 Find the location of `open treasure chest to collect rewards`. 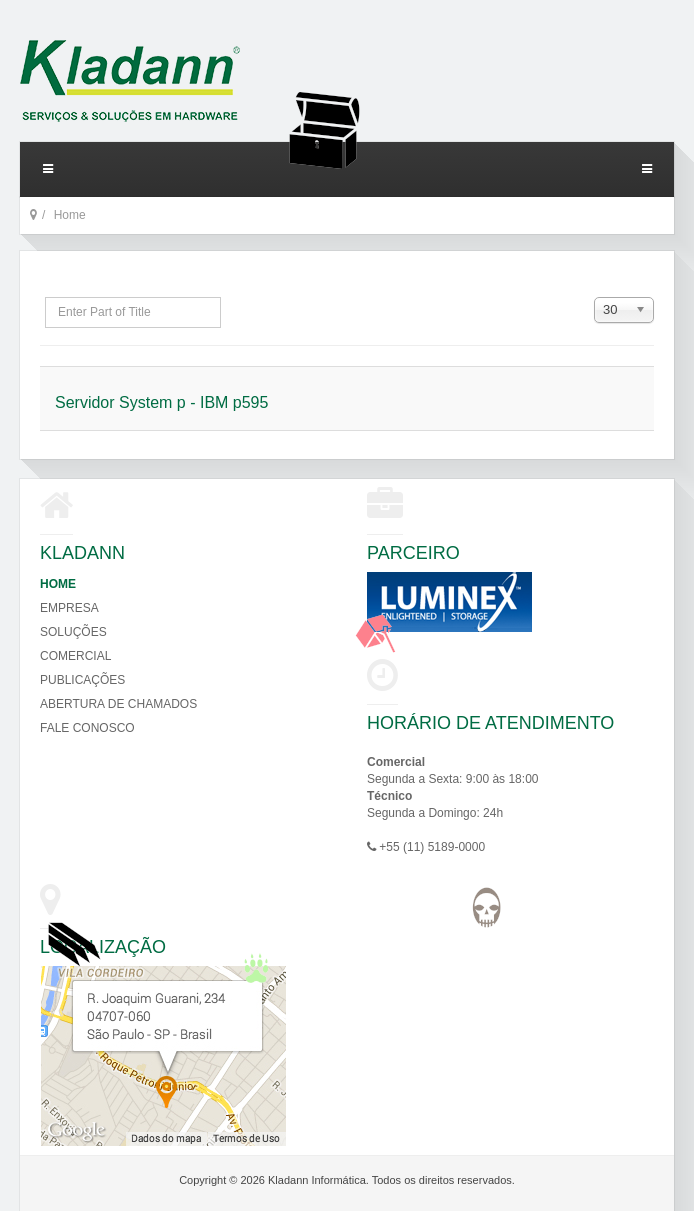

open treasure chest to collect rewards is located at coordinates (324, 130).